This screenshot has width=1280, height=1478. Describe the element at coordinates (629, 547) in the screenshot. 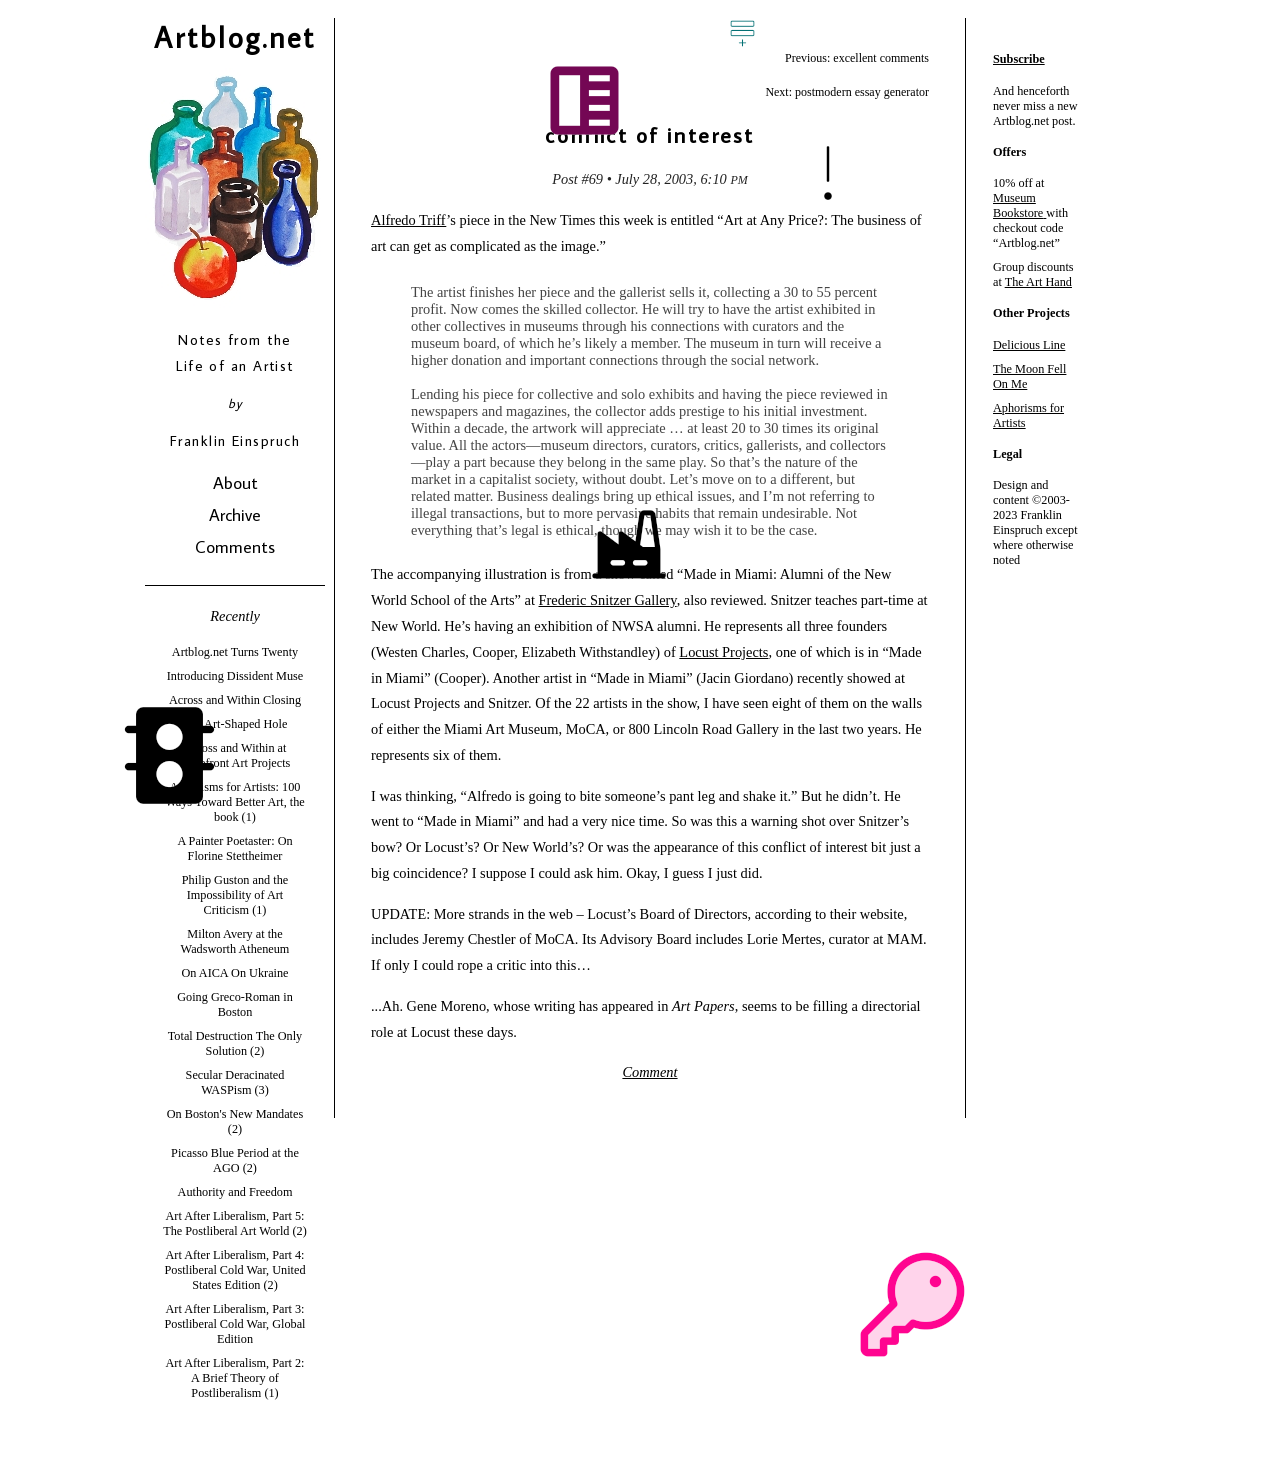

I see `view manufacturing or production settings` at that location.